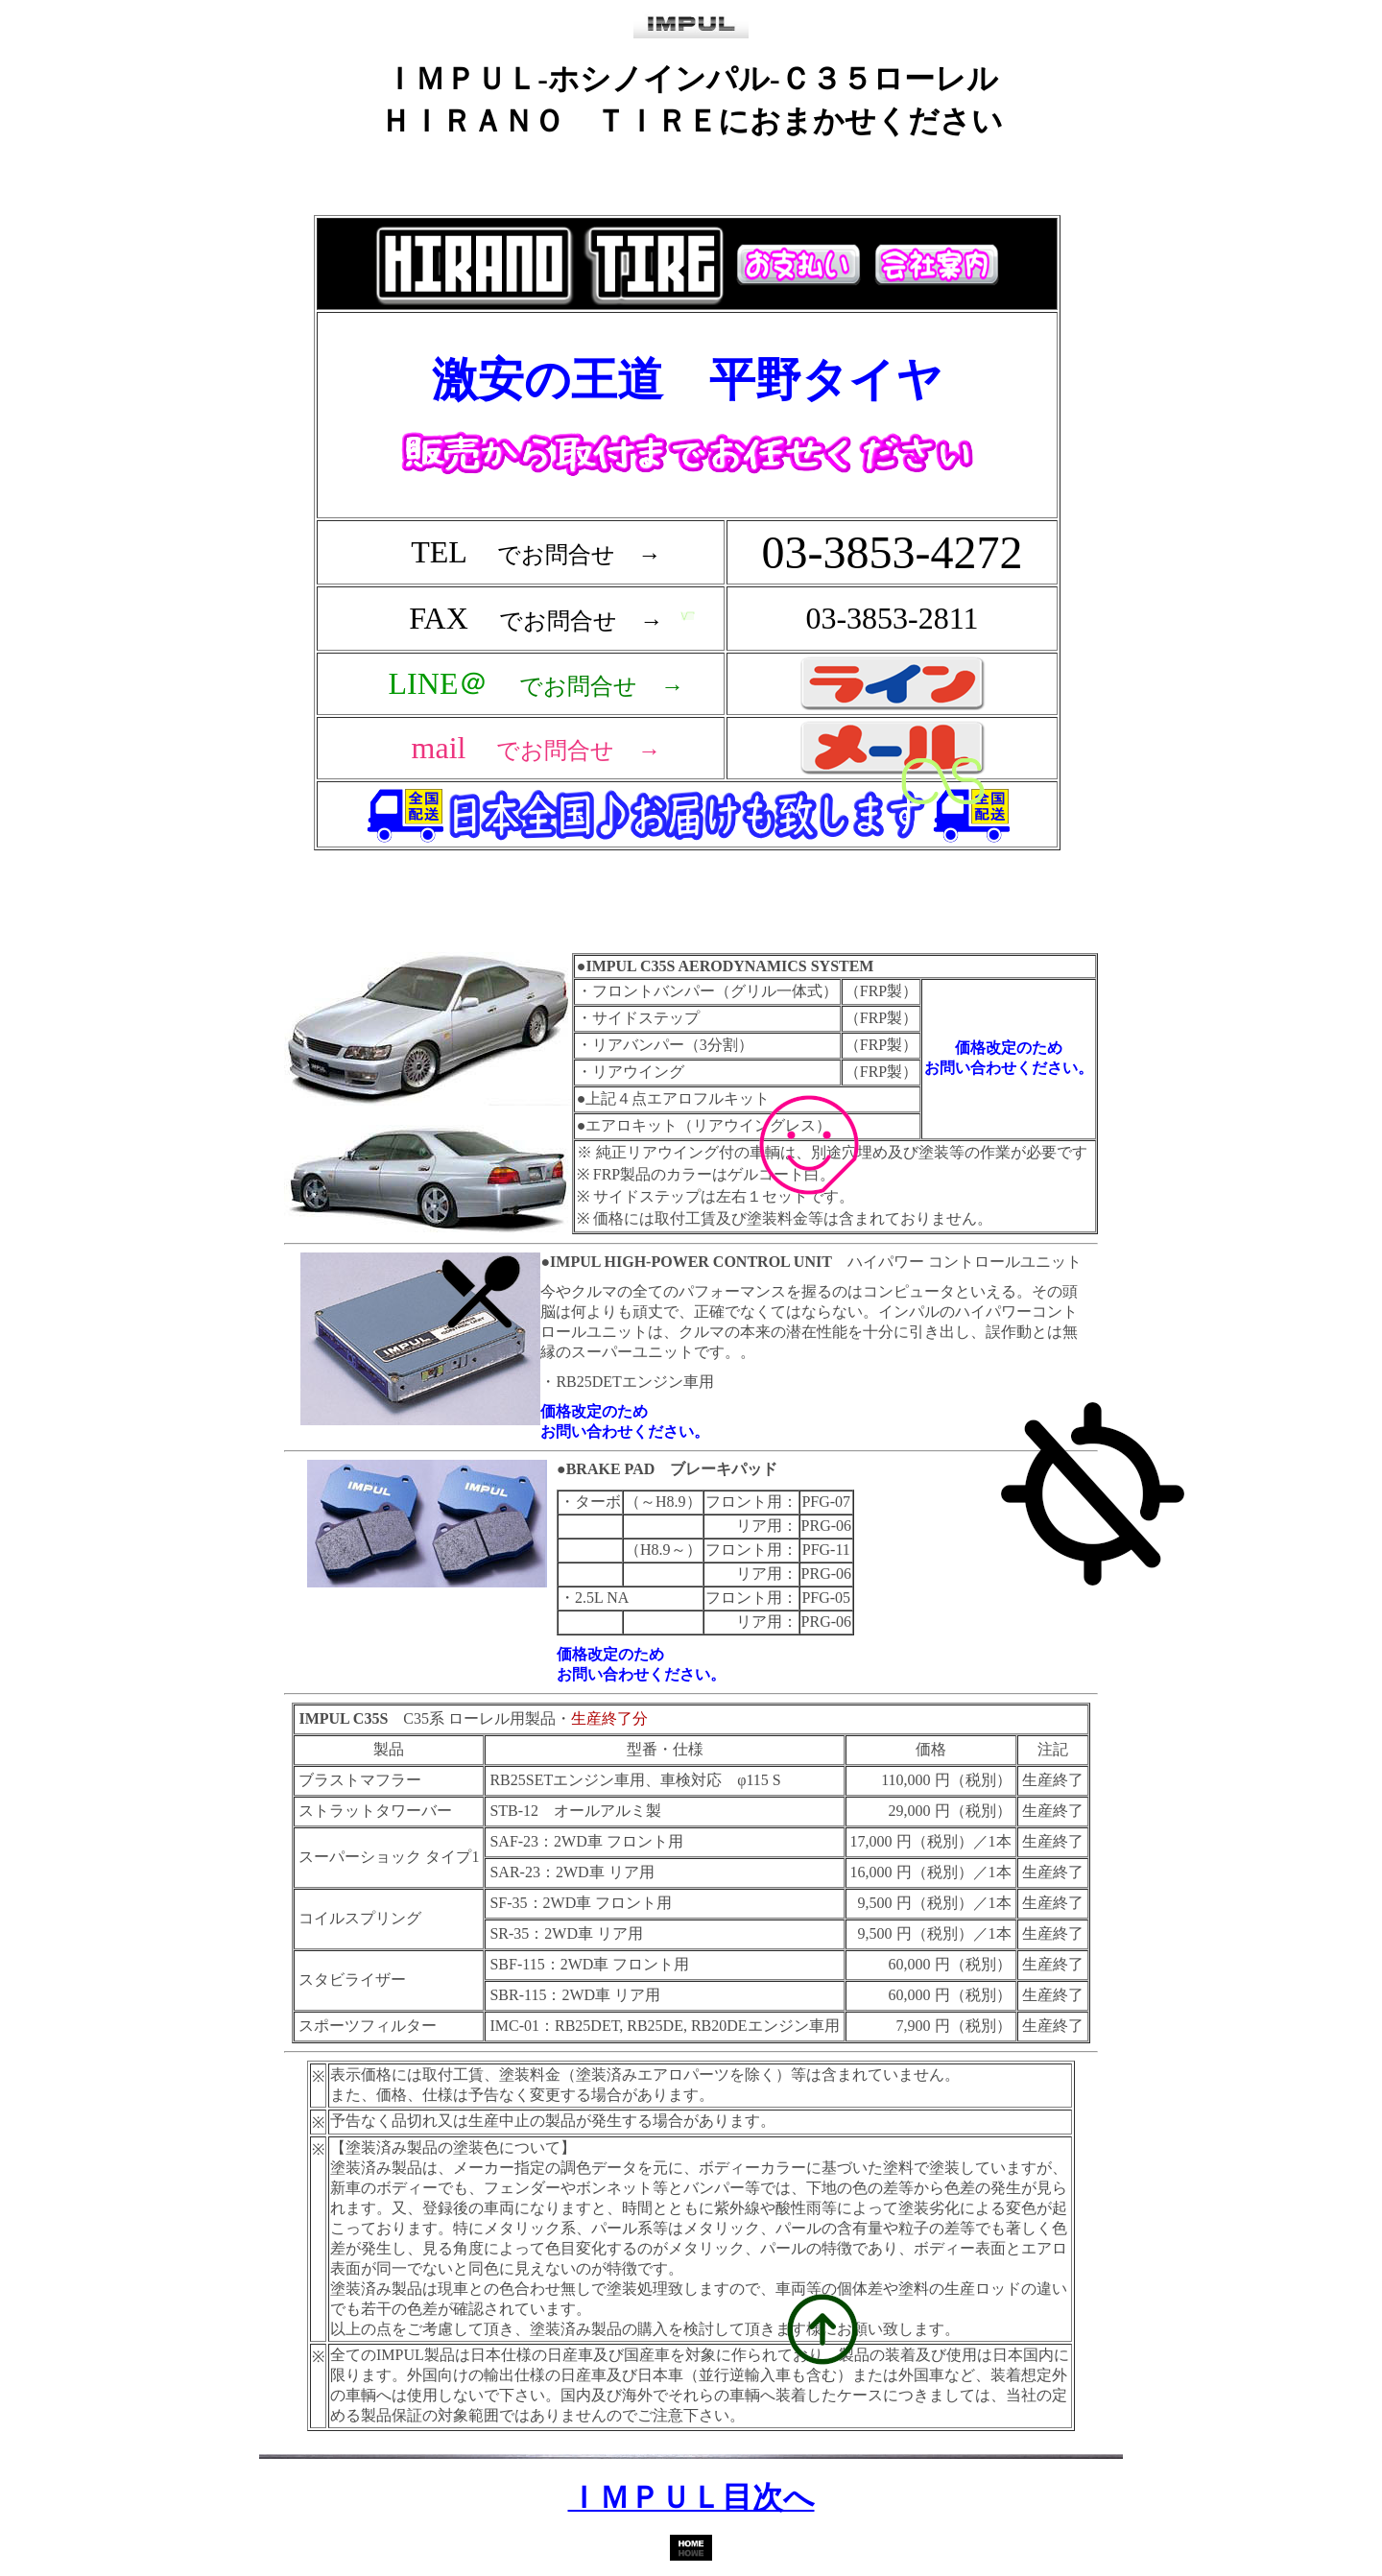 The image size is (1382, 2576). I want to click on add a sticker to your message, so click(809, 1145).